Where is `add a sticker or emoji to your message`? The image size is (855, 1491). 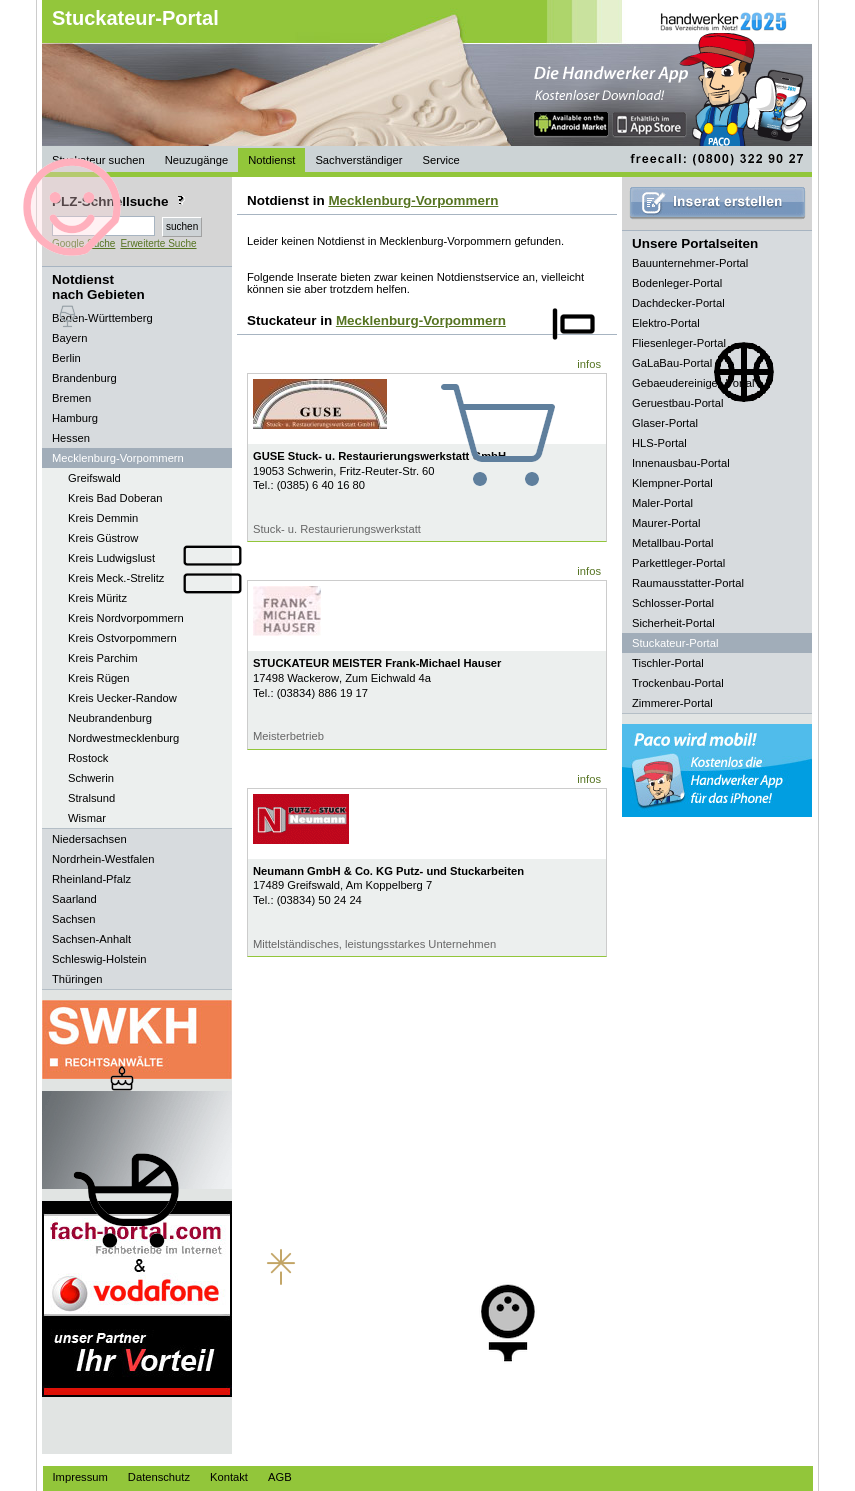 add a sticker or emoji to your message is located at coordinates (72, 207).